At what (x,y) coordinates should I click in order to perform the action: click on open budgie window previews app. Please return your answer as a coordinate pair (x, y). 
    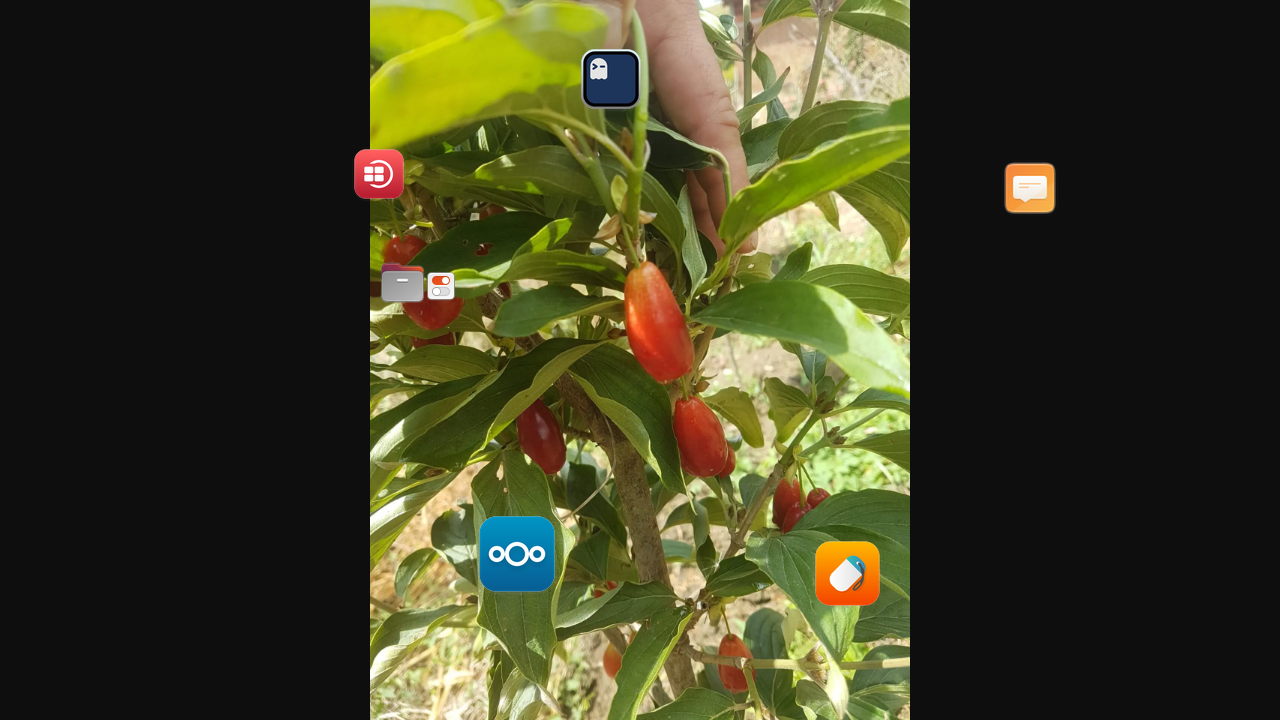
    Looking at the image, I should click on (379, 174).